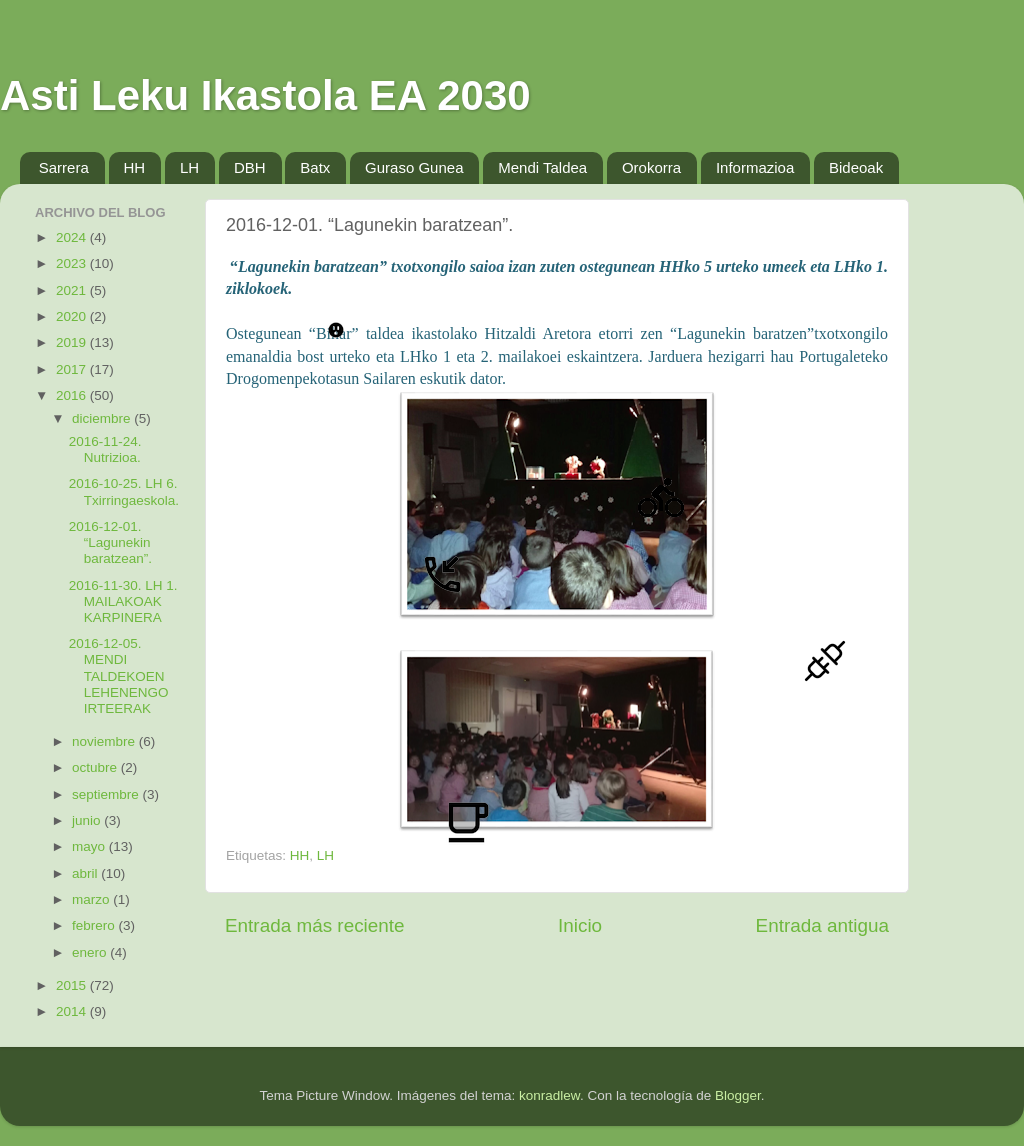 The width and height of the screenshot is (1024, 1146). What do you see at coordinates (466, 822) in the screenshot?
I see `access café or coffee shop locations` at bounding box center [466, 822].